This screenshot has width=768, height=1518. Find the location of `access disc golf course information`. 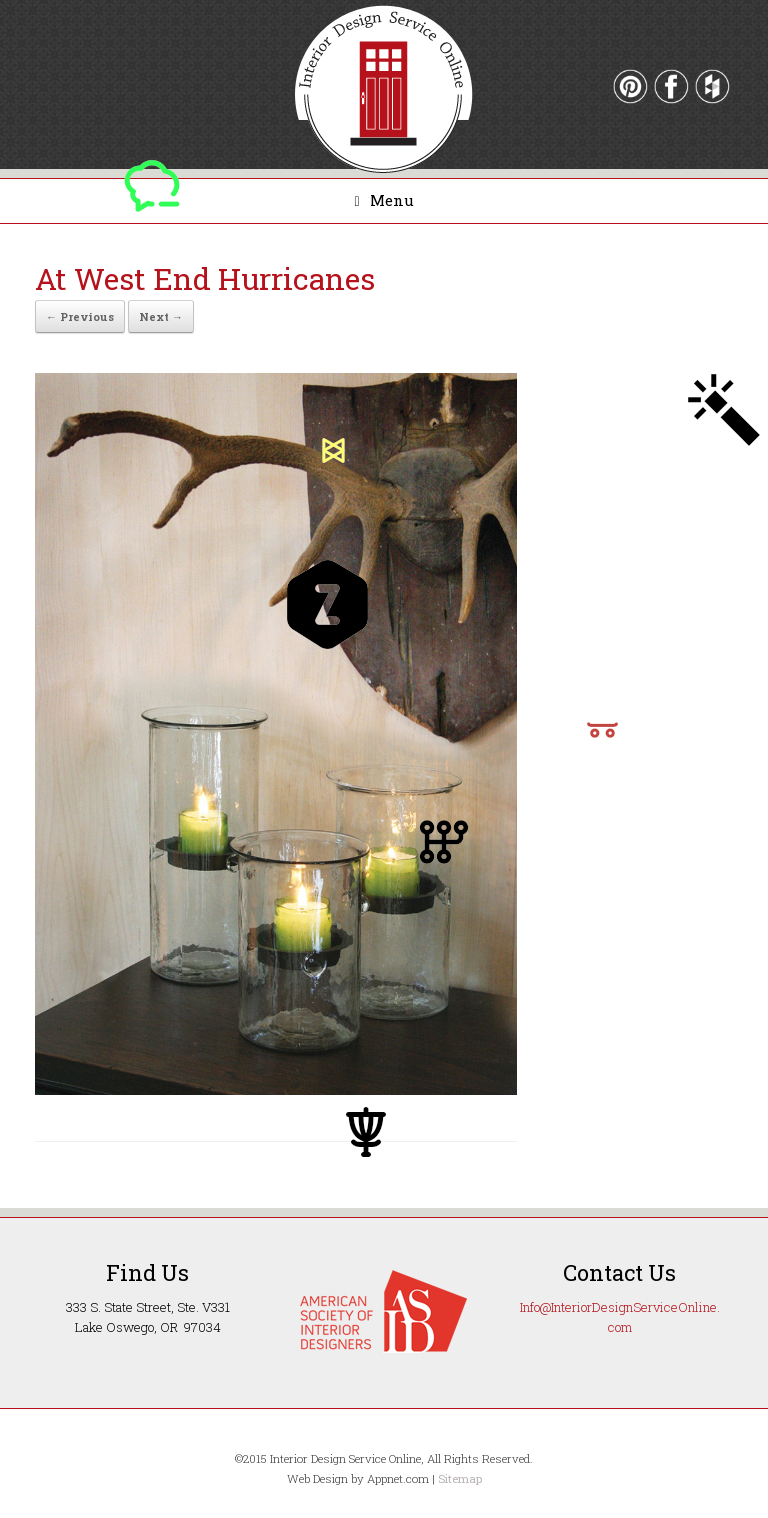

access disc golf course information is located at coordinates (366, 1132).